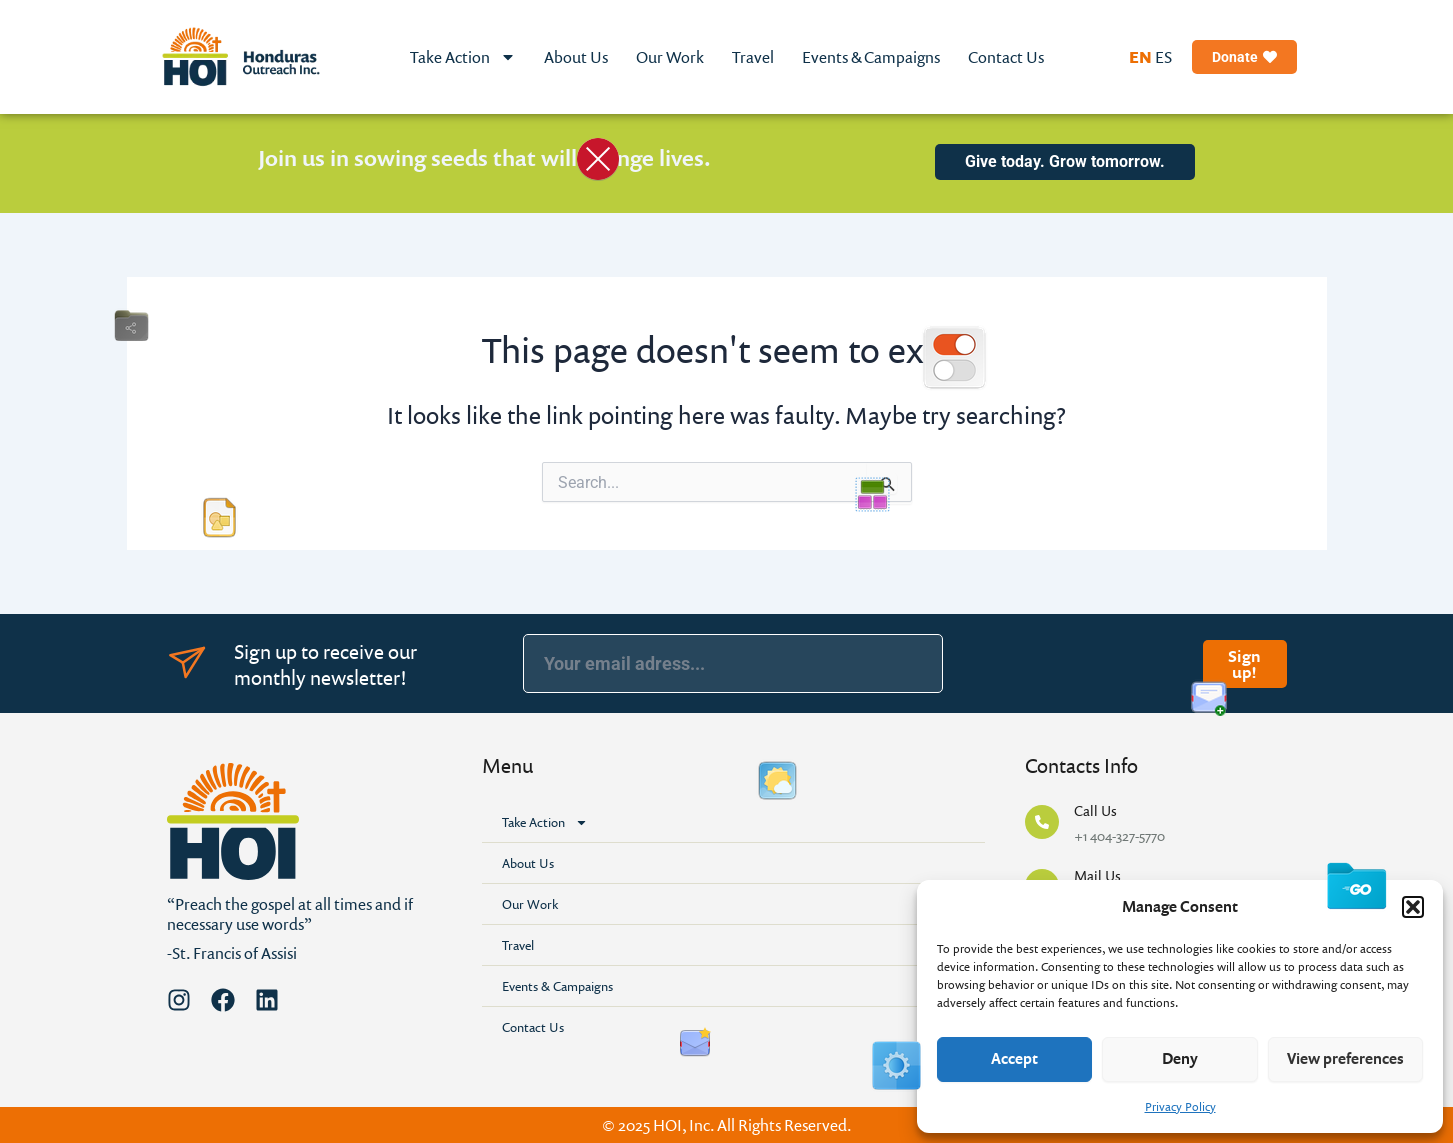 Image resolution: width=1453 pixels, height=1143 pixels. I want to click on access system runtime components, so click(896, 1065).